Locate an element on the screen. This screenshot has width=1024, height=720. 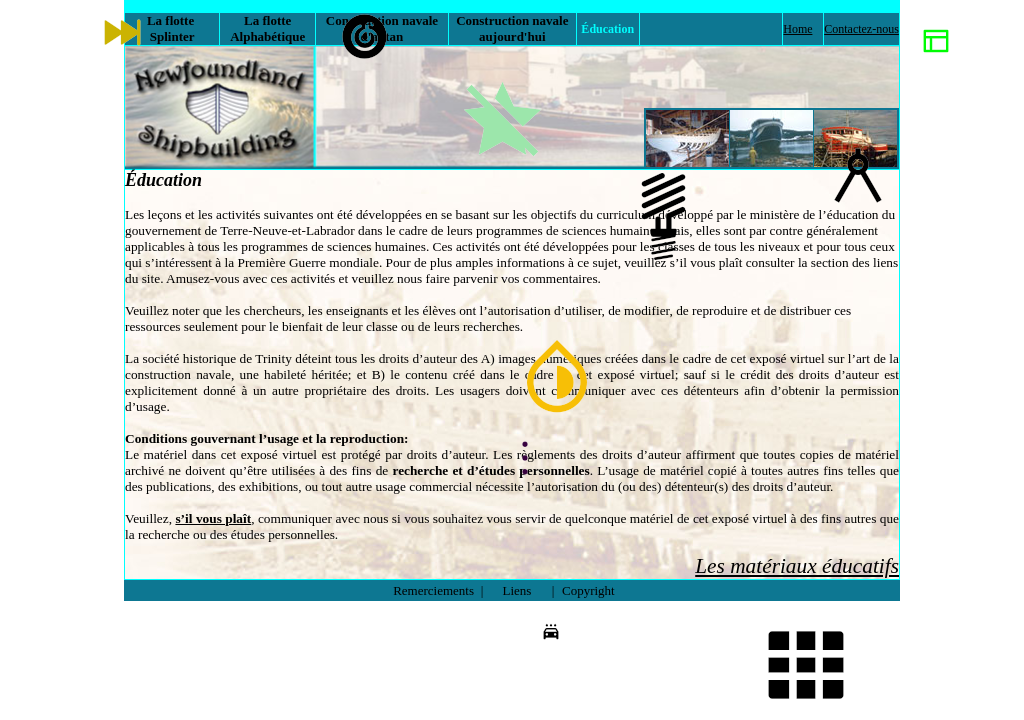
access drawing compass tool is located at coordinates (858, 175).